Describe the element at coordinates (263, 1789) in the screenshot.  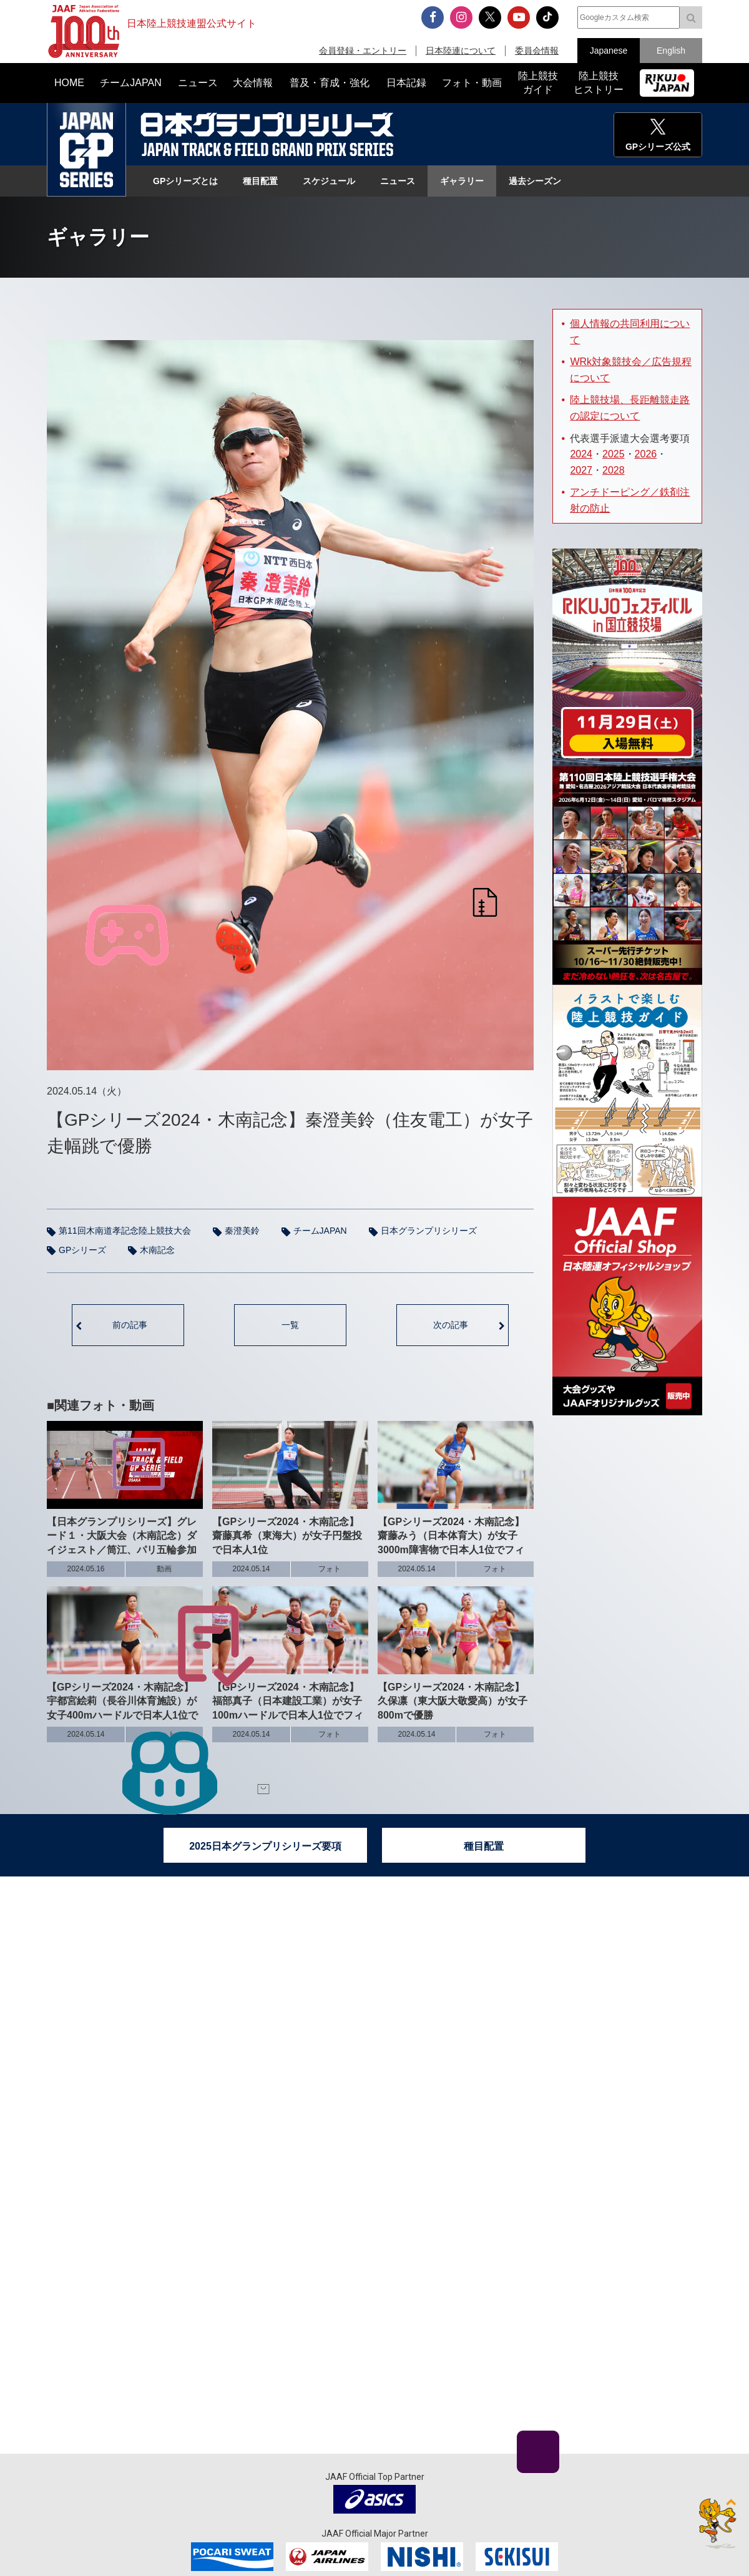
I see `view your shopping bag` at that location.